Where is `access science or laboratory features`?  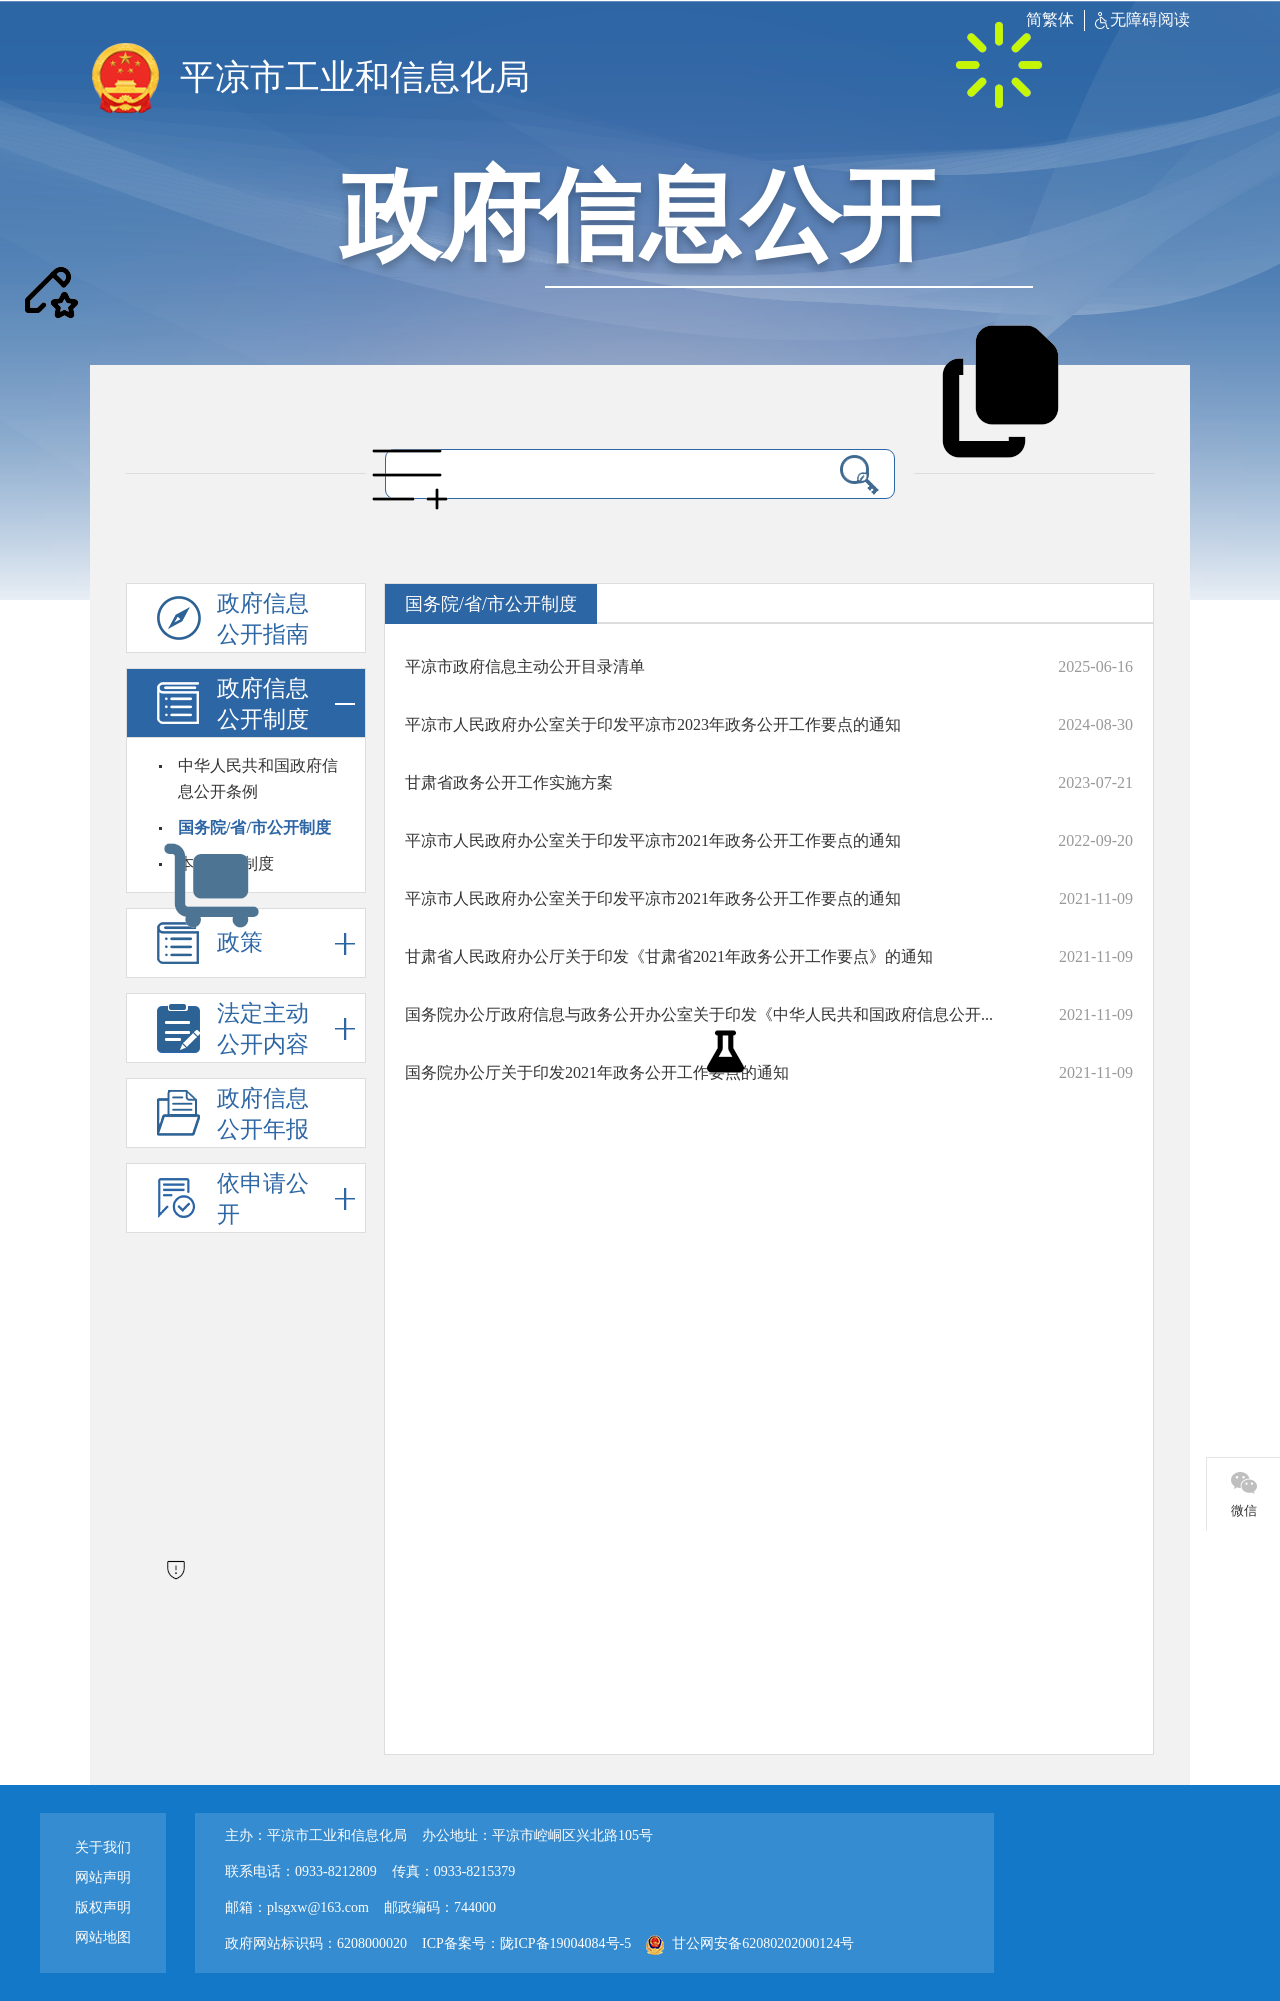 access science or laboratory features is located at coordinates (725, 1051).